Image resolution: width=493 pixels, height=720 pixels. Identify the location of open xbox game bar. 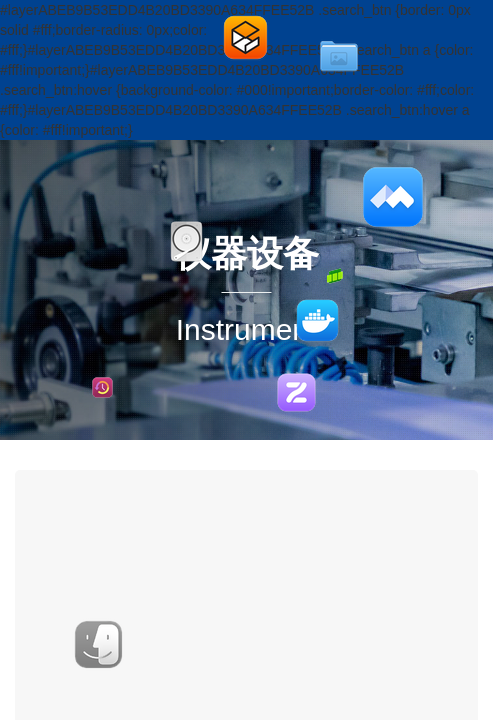
(335, 276).